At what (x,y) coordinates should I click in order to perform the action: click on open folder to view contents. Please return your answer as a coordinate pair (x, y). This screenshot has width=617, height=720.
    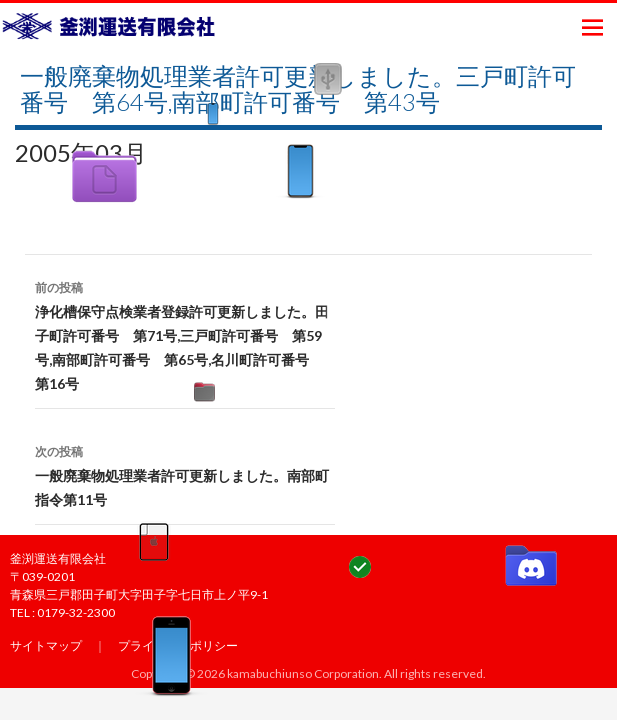
    Looking at the image, I should click on (204, 391).